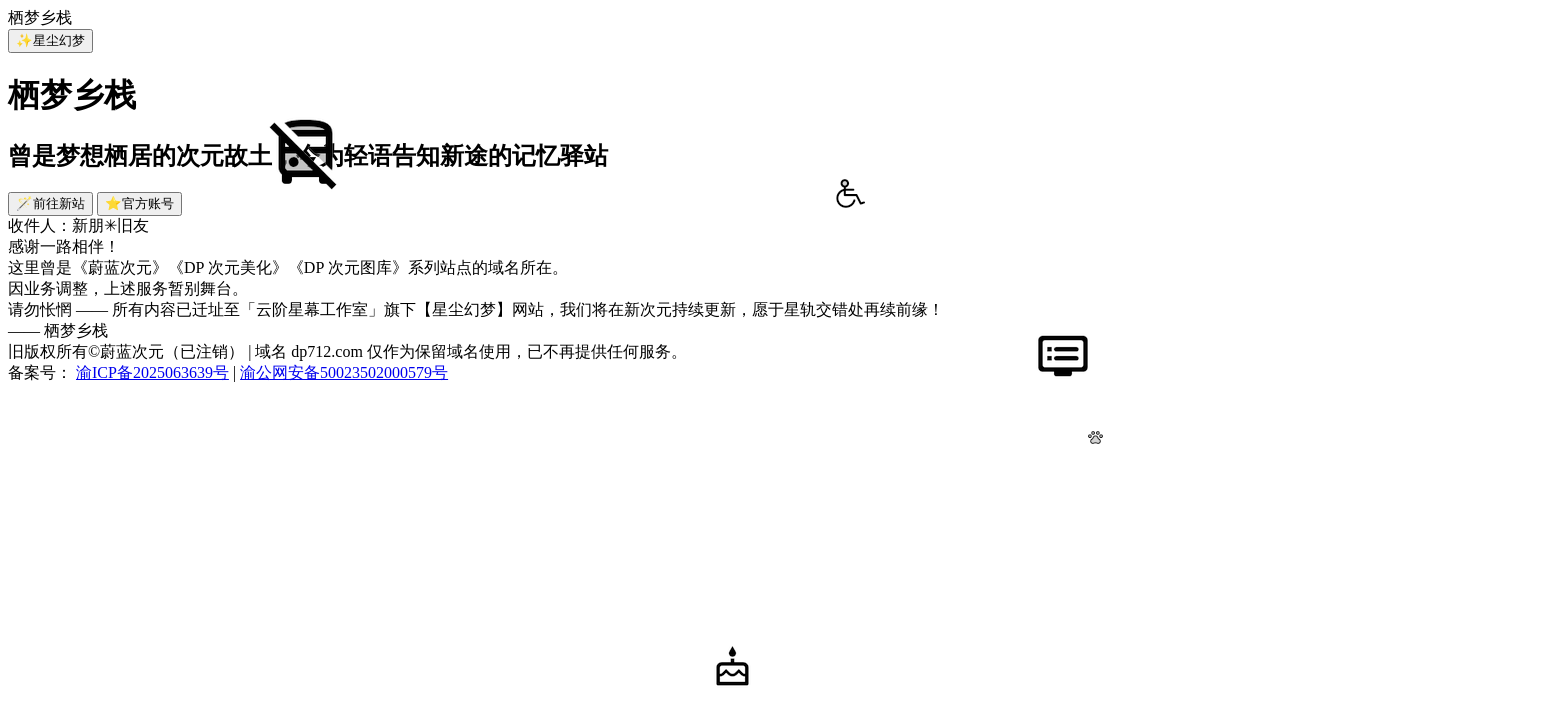  I want to click on access DVR or recorded content, so click(1063, 356).